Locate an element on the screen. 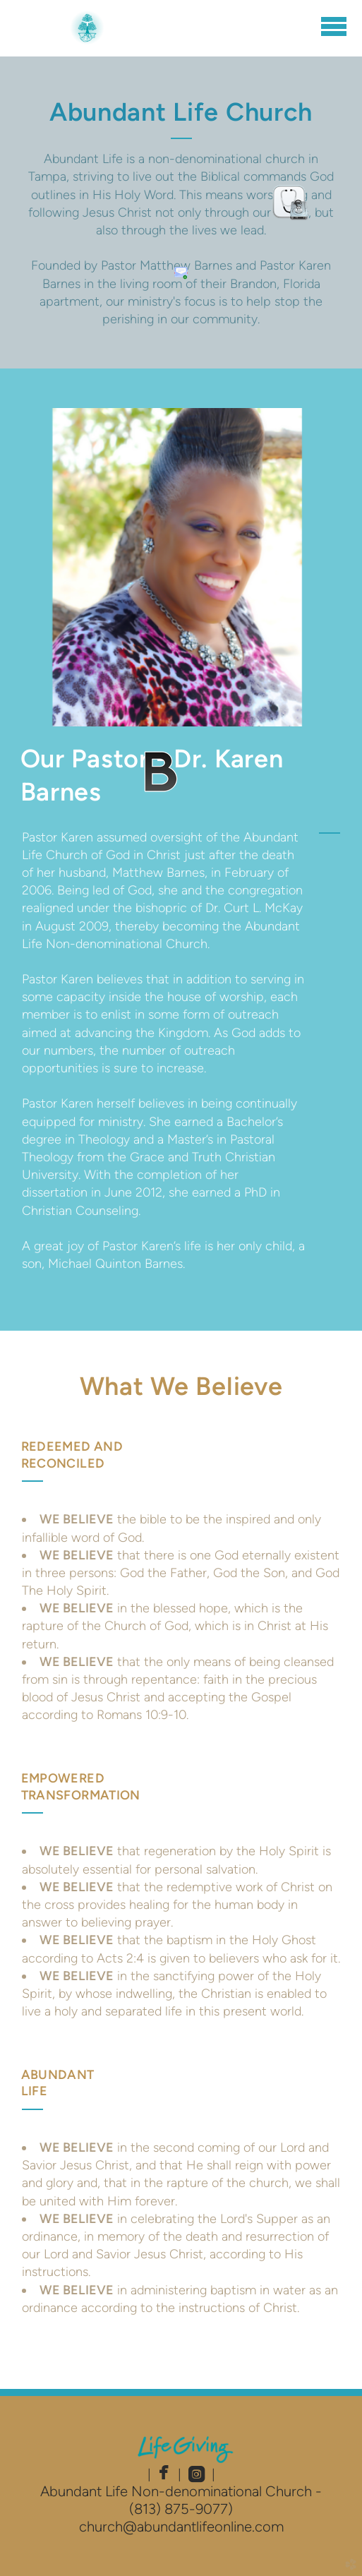  open Disk Utility to manage drives and storage is located at coordinates (289, 201).